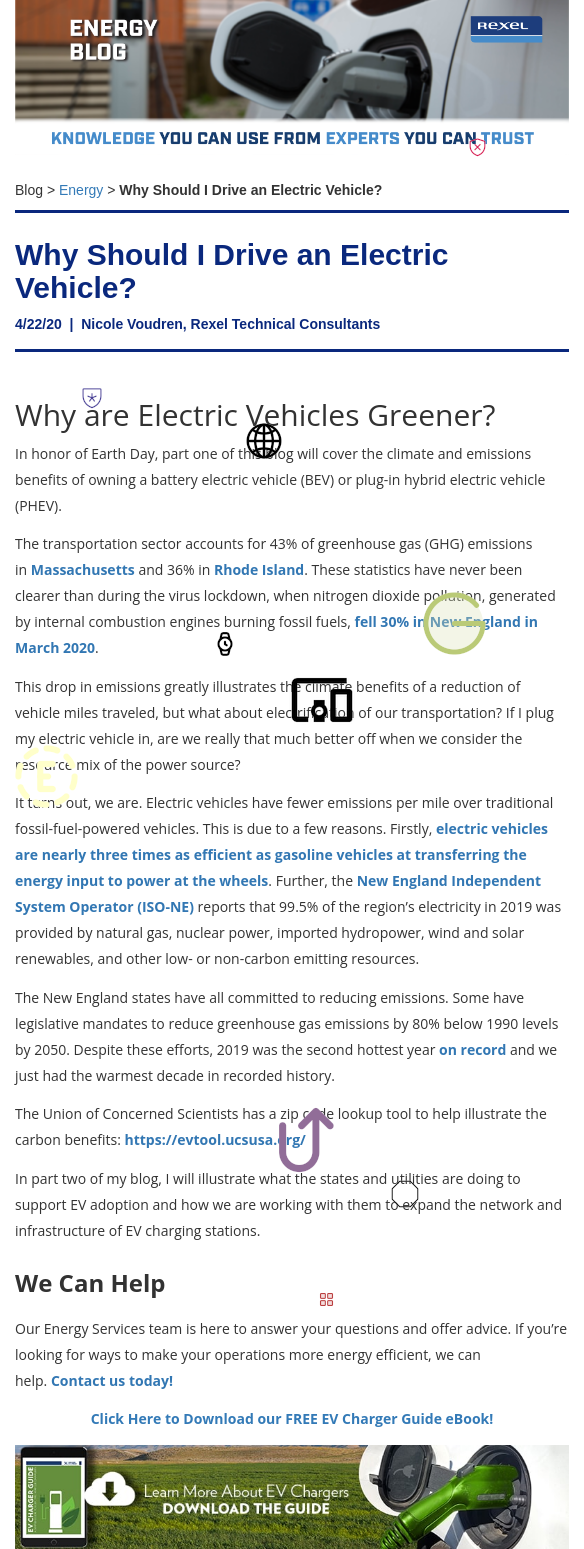 Image resolution: width=584 pixels, height=1549 pixels. I want to click on stop or warning indicator, so click(405, 1194).